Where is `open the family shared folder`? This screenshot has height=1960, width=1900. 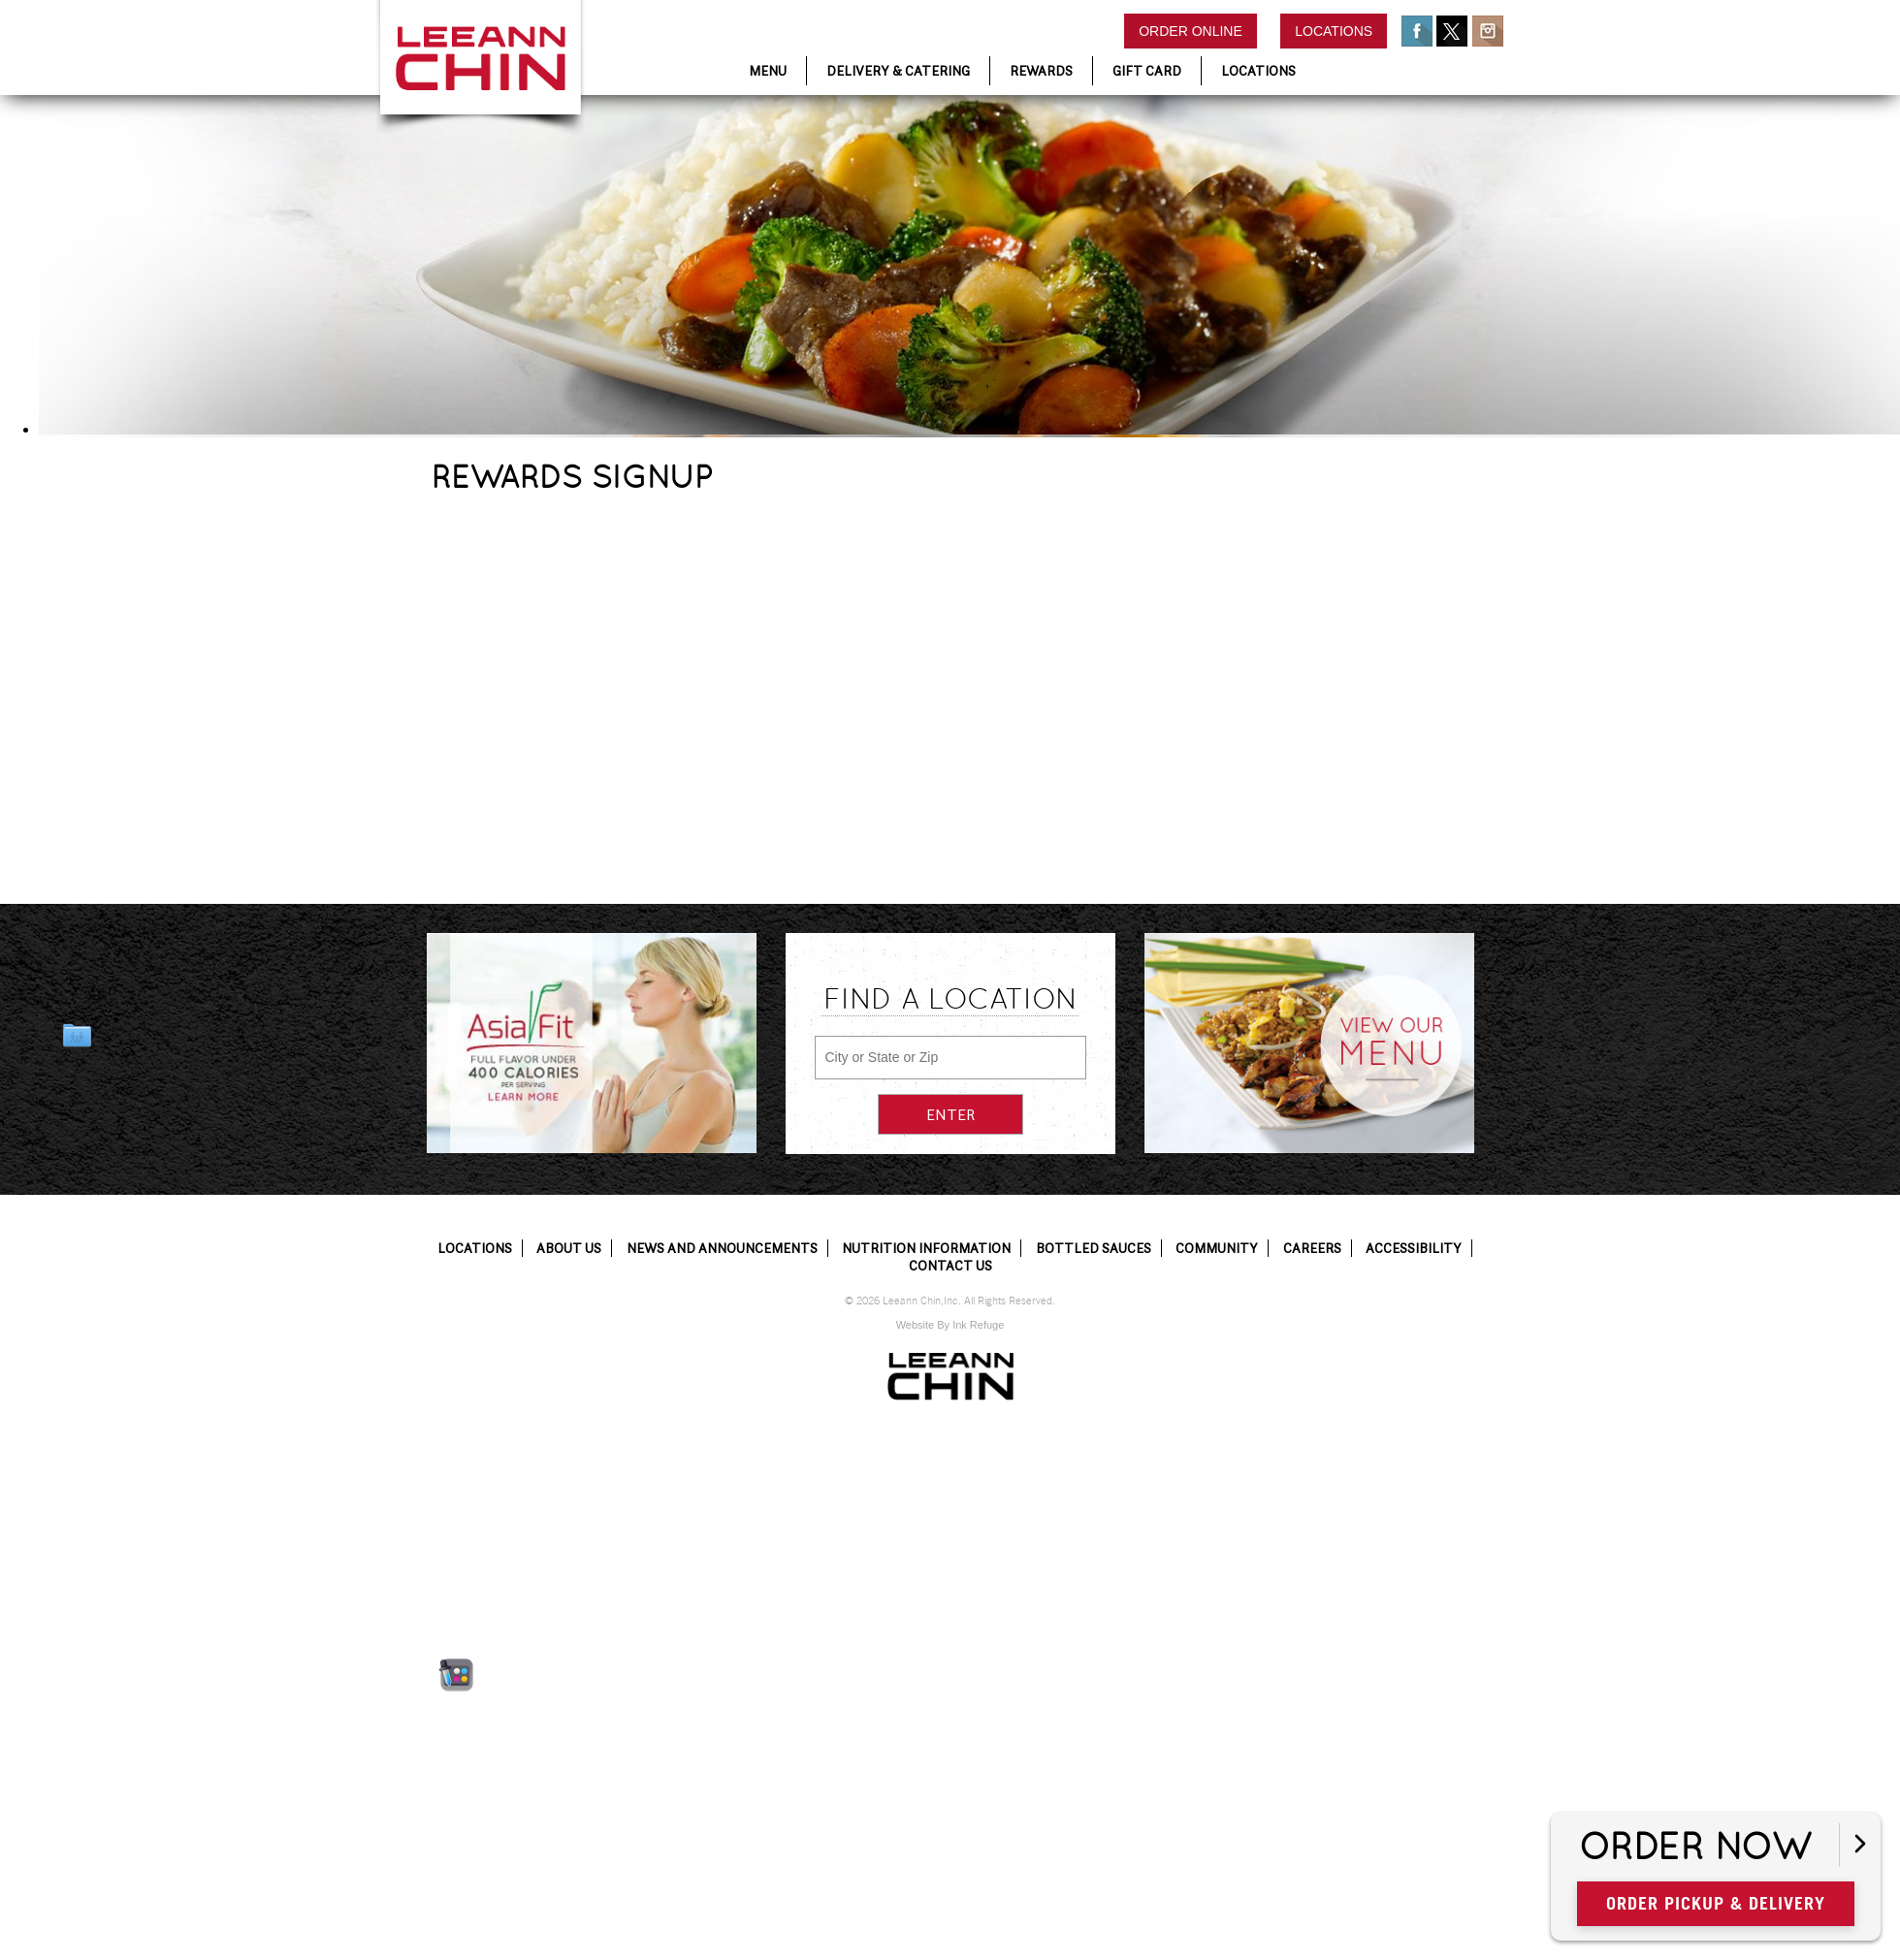
open the family shared folder is located at coordinates (77, 1035).